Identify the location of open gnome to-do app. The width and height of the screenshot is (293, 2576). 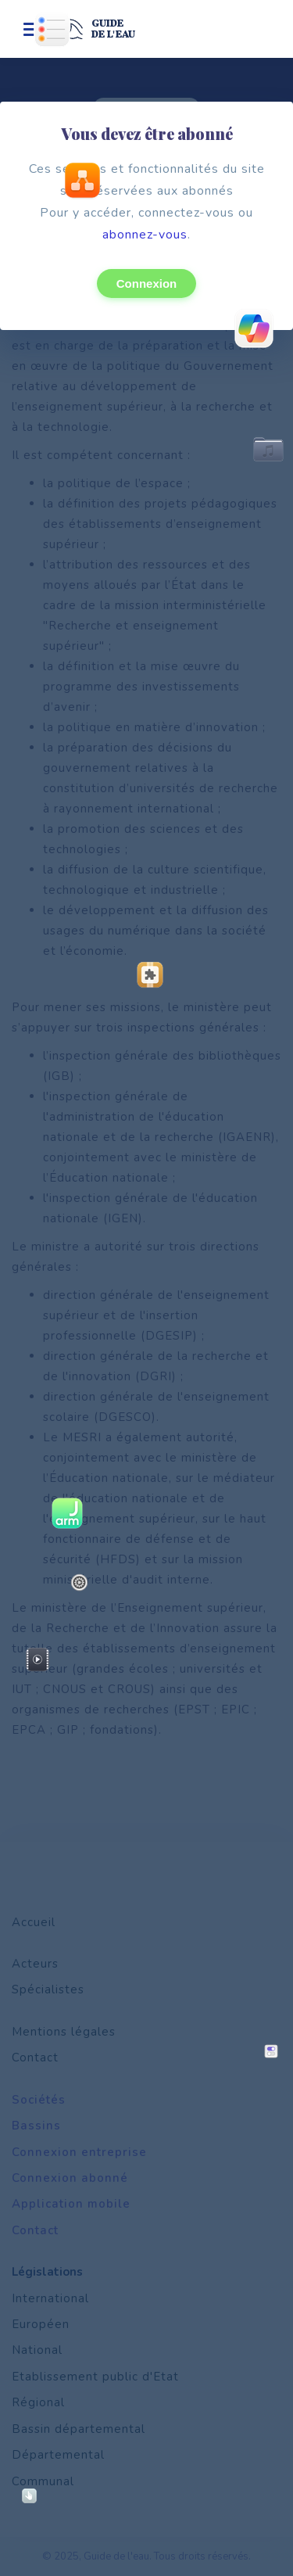
(52, 29).